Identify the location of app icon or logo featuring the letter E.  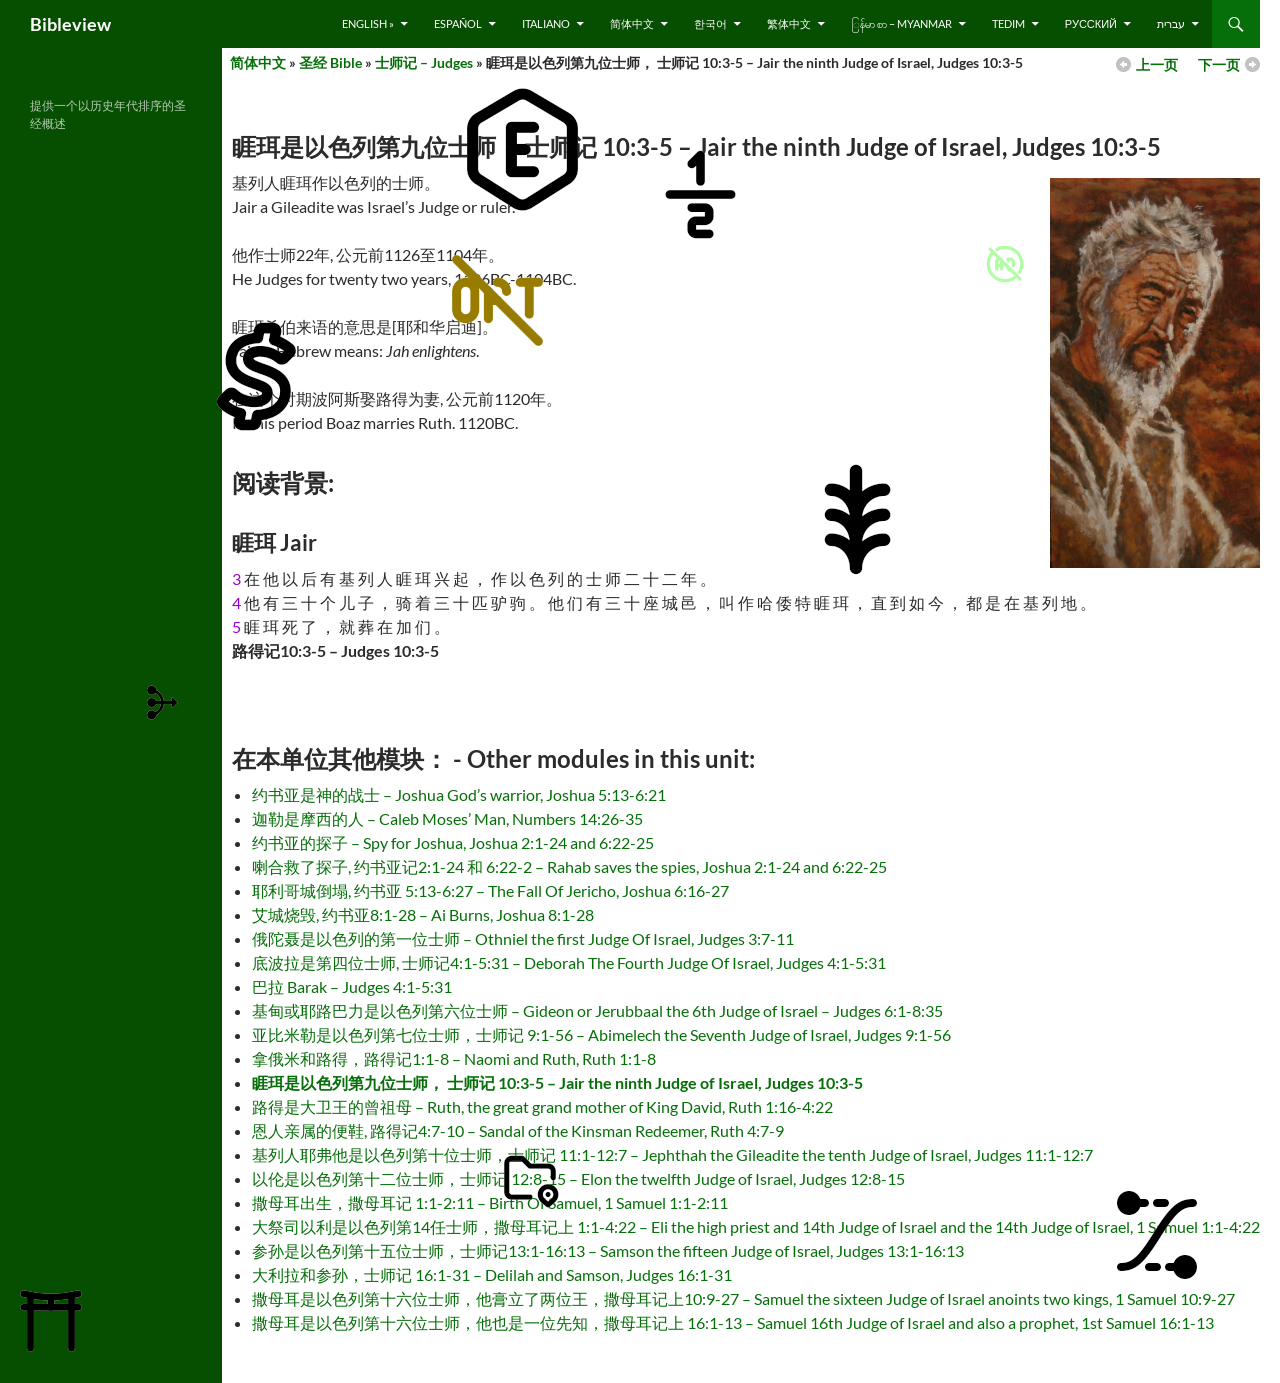
(522, 149).